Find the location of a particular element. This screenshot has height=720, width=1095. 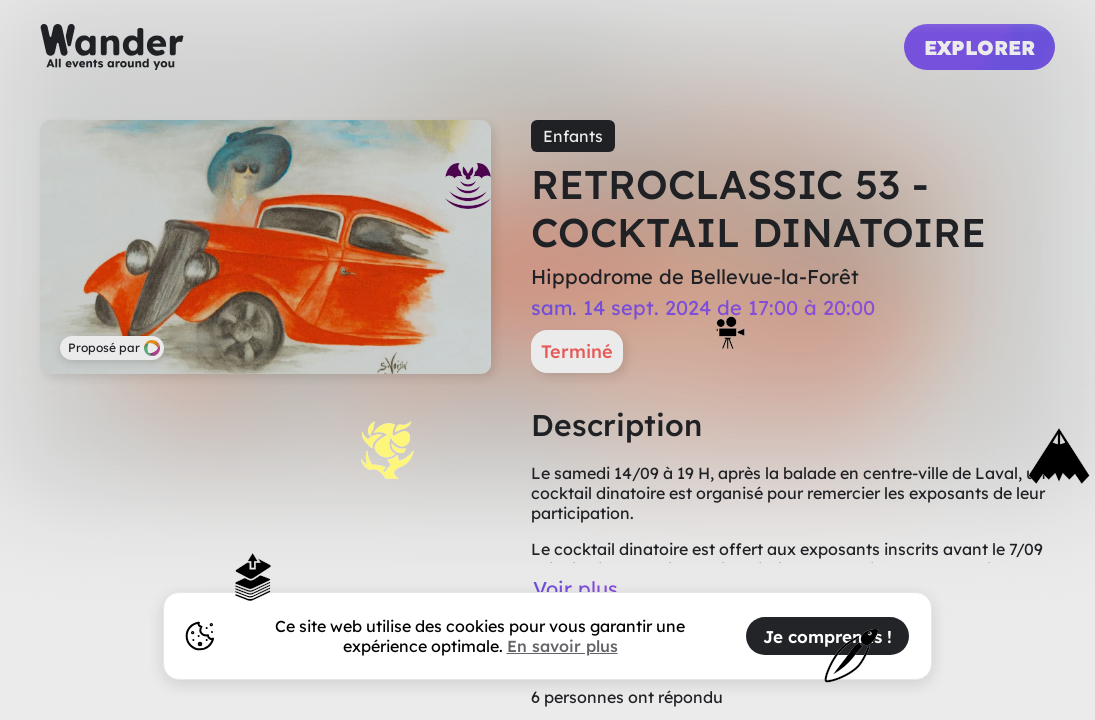

access video or movie content is located at coordinates (730, 331).